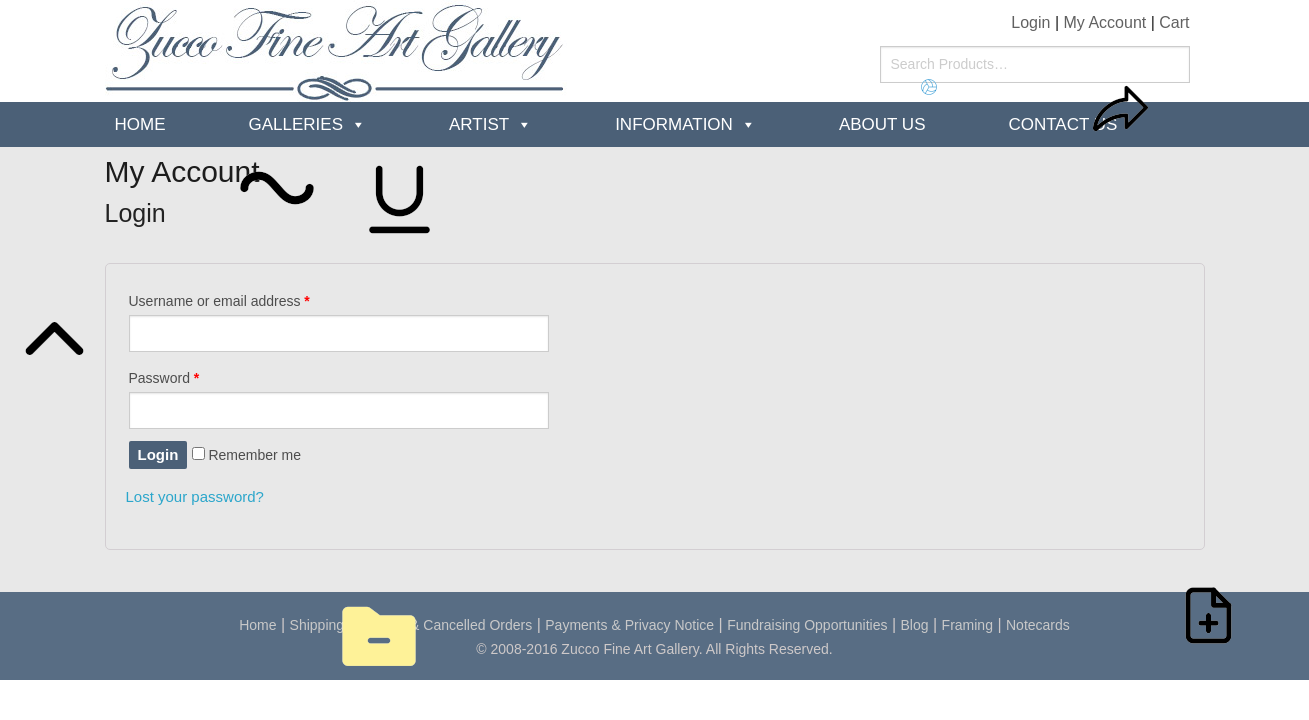 This screenshot has height=720, width=1309. I want to click on indicates approximate or similar value, so click(277, 188).